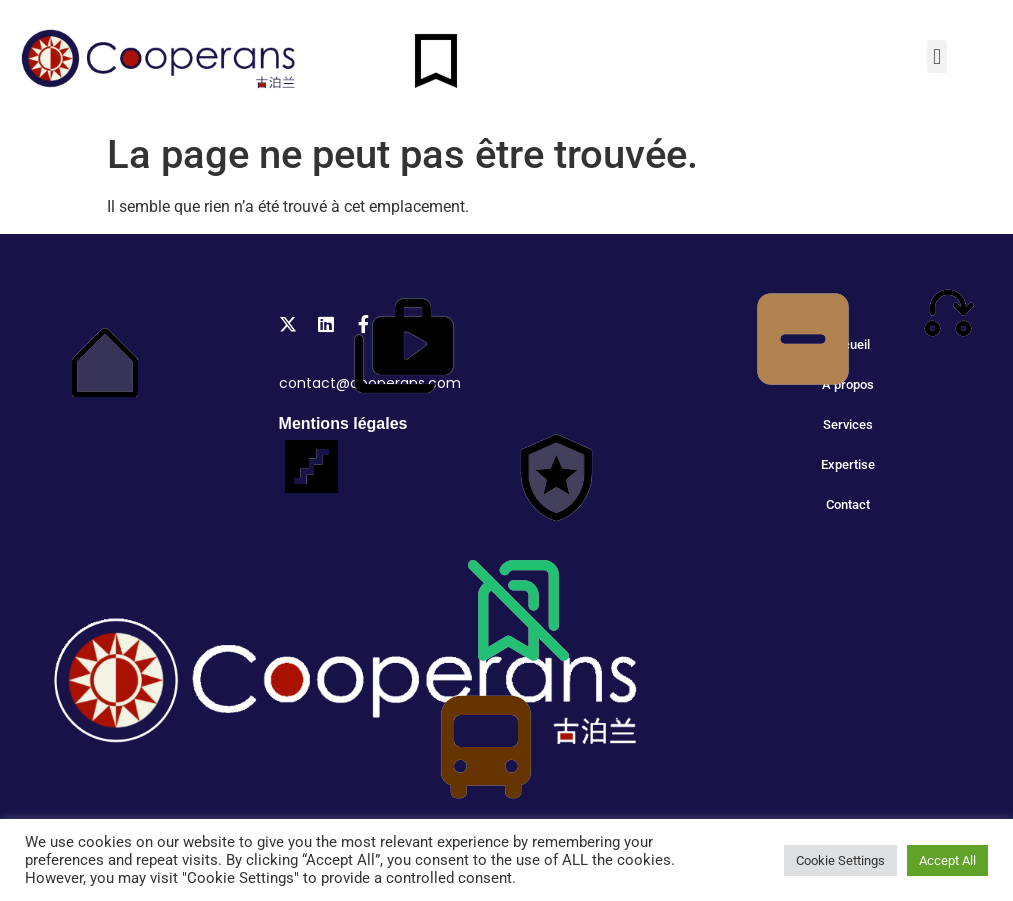 The image size is (1013, 901). Describe the element at coordinates (948, 313) in the screenshot. I see `change or update status between states` at that location.